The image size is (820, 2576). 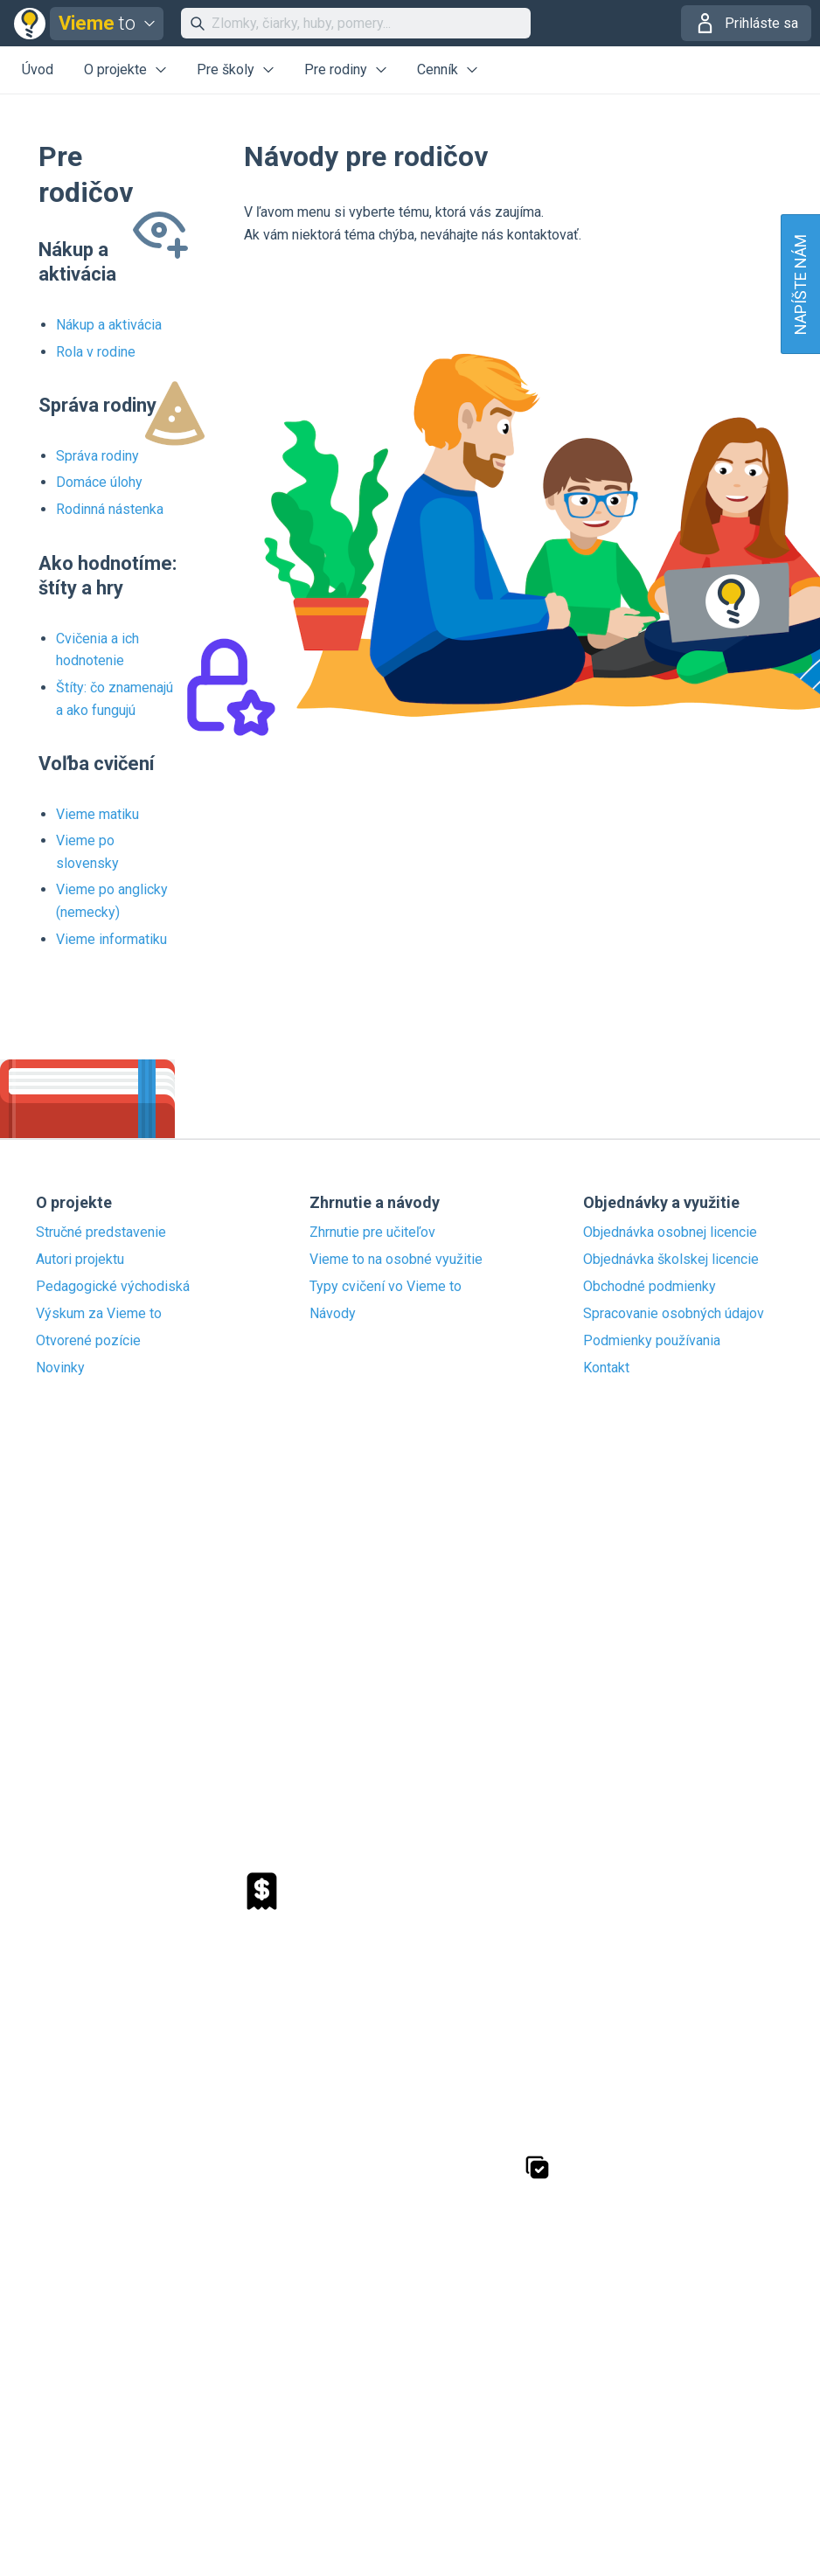 I want to click on content copied to clipboard successfully, so click(x=537, y=2167).